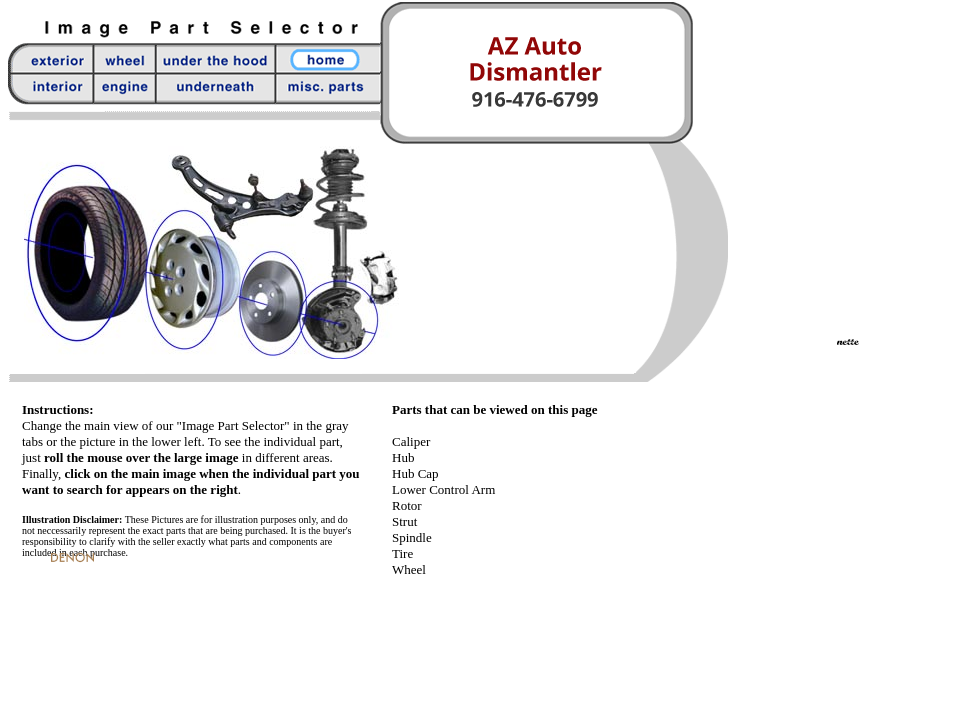 This screenshot has height=720, width=973. I want to click on denon brand logo, so click(72, 557).